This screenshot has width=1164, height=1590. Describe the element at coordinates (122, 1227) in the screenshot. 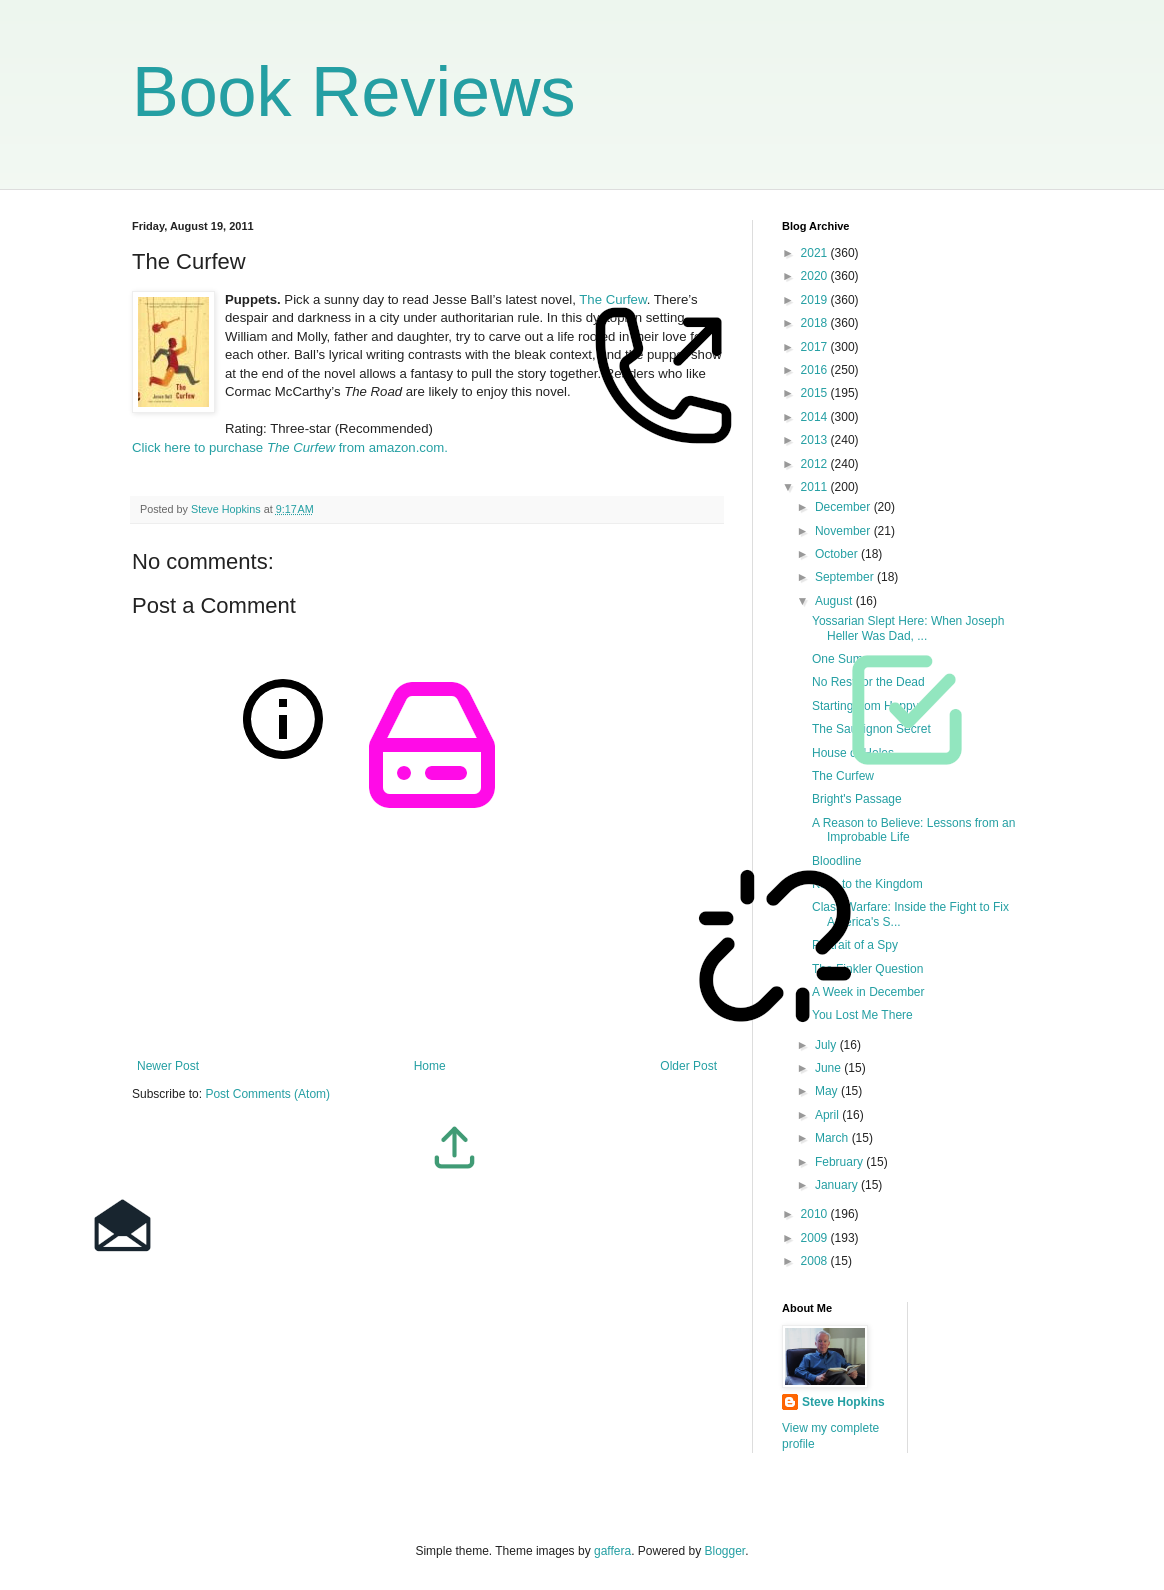

I see `view an opened or read email message` at that location.